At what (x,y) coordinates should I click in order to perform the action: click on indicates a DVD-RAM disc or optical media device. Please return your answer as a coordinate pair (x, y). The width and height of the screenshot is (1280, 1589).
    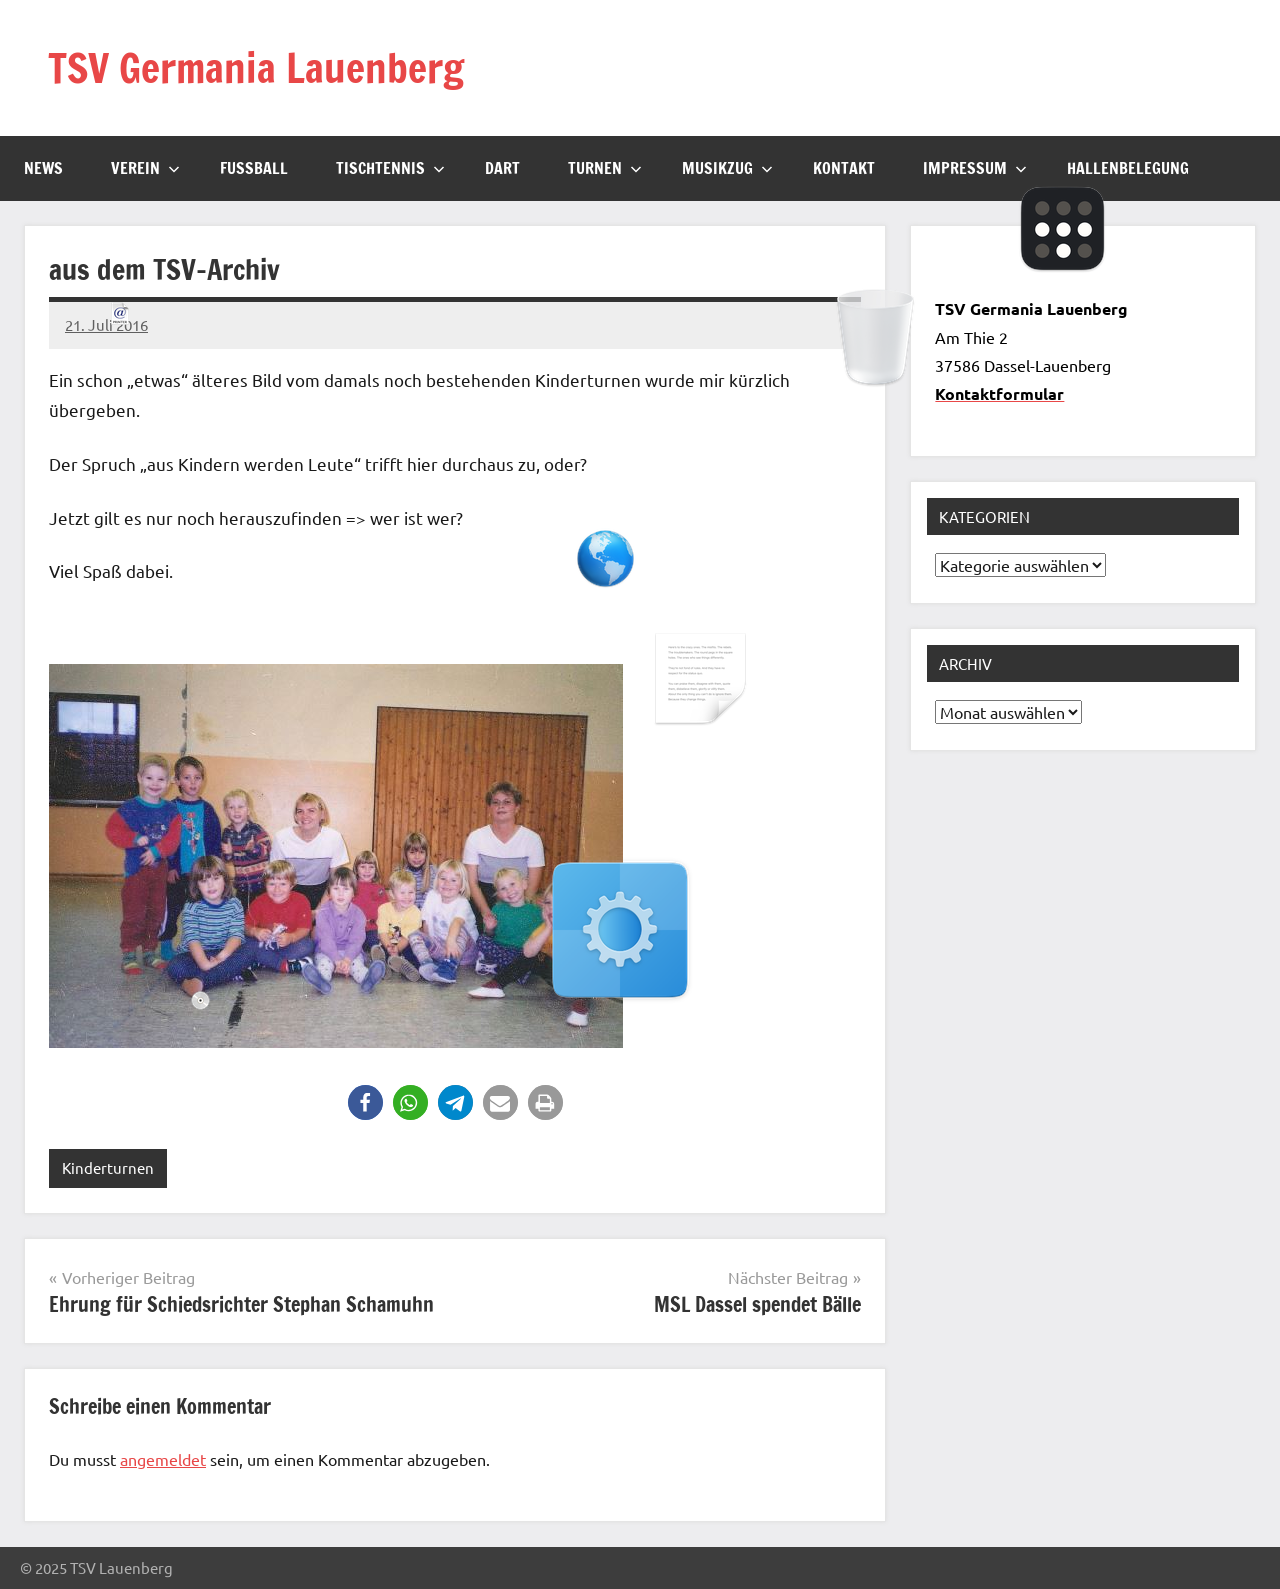
    Looking at the image, I should click on (200, 1000).